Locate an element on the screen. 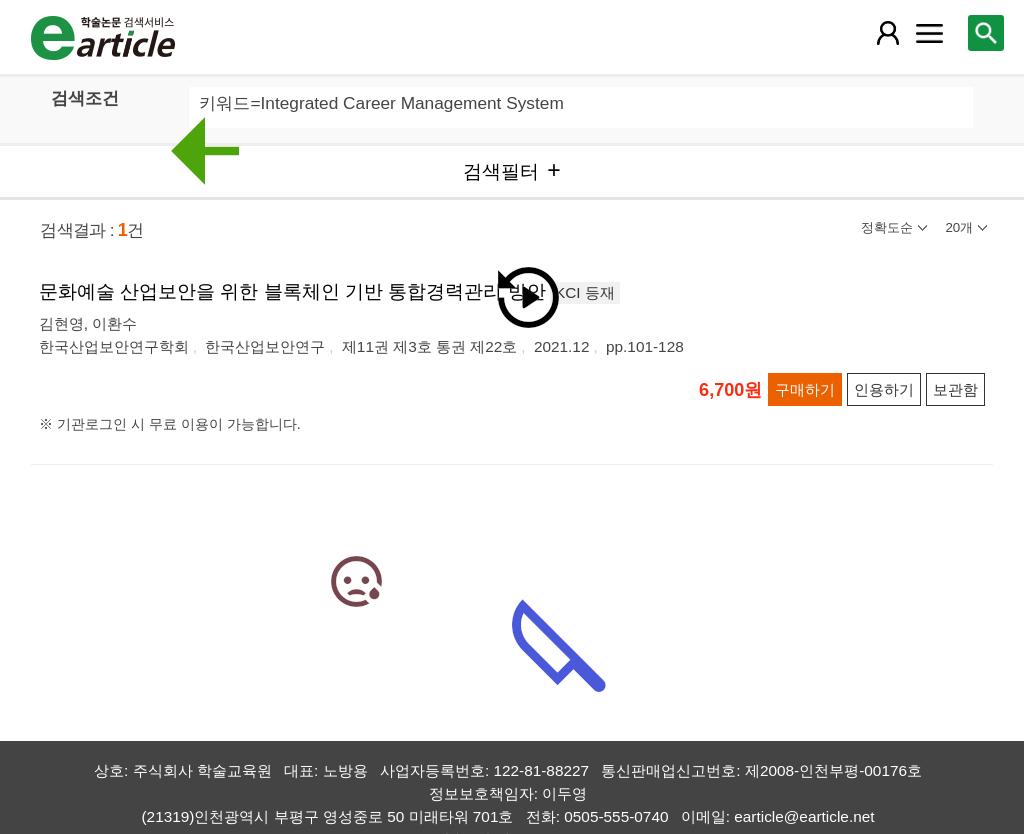 This screenshot has width=1024, height=834. go back to the previous screen is located at coordinates (205, 151).